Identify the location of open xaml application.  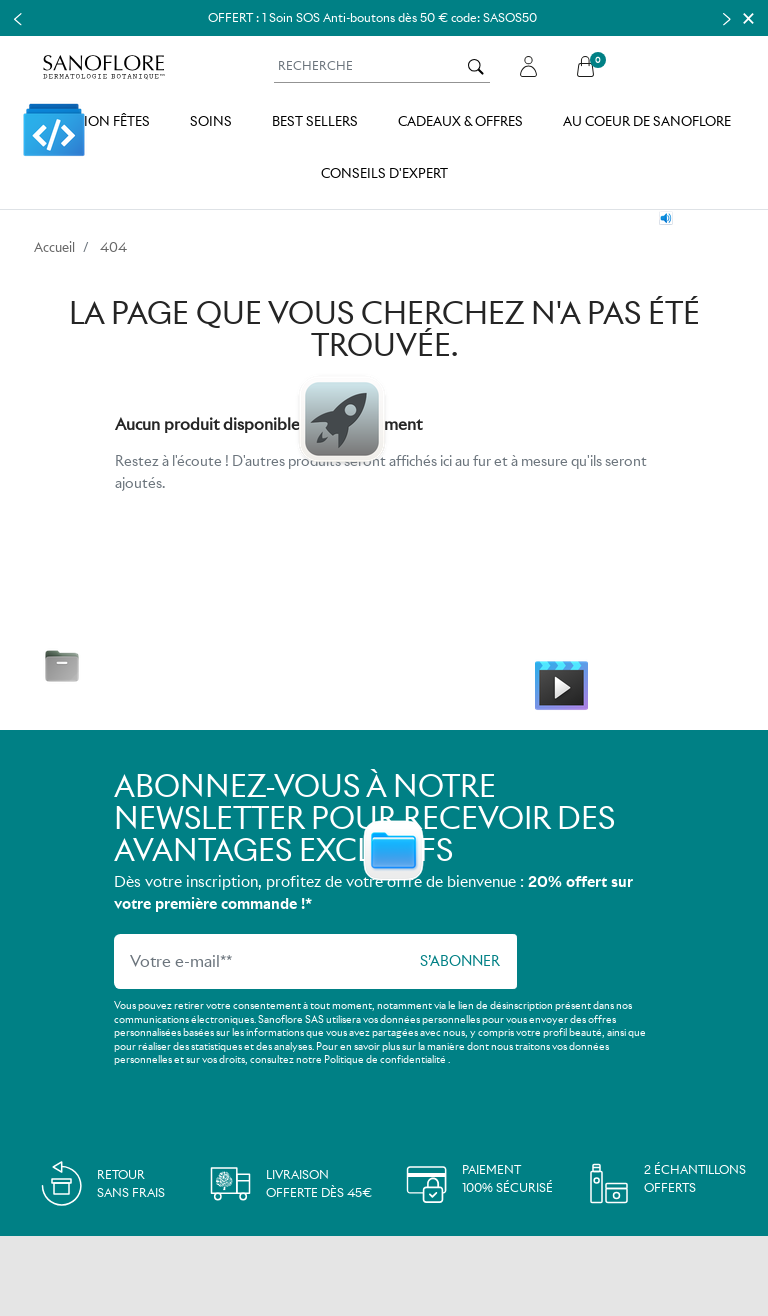
(54, 131).